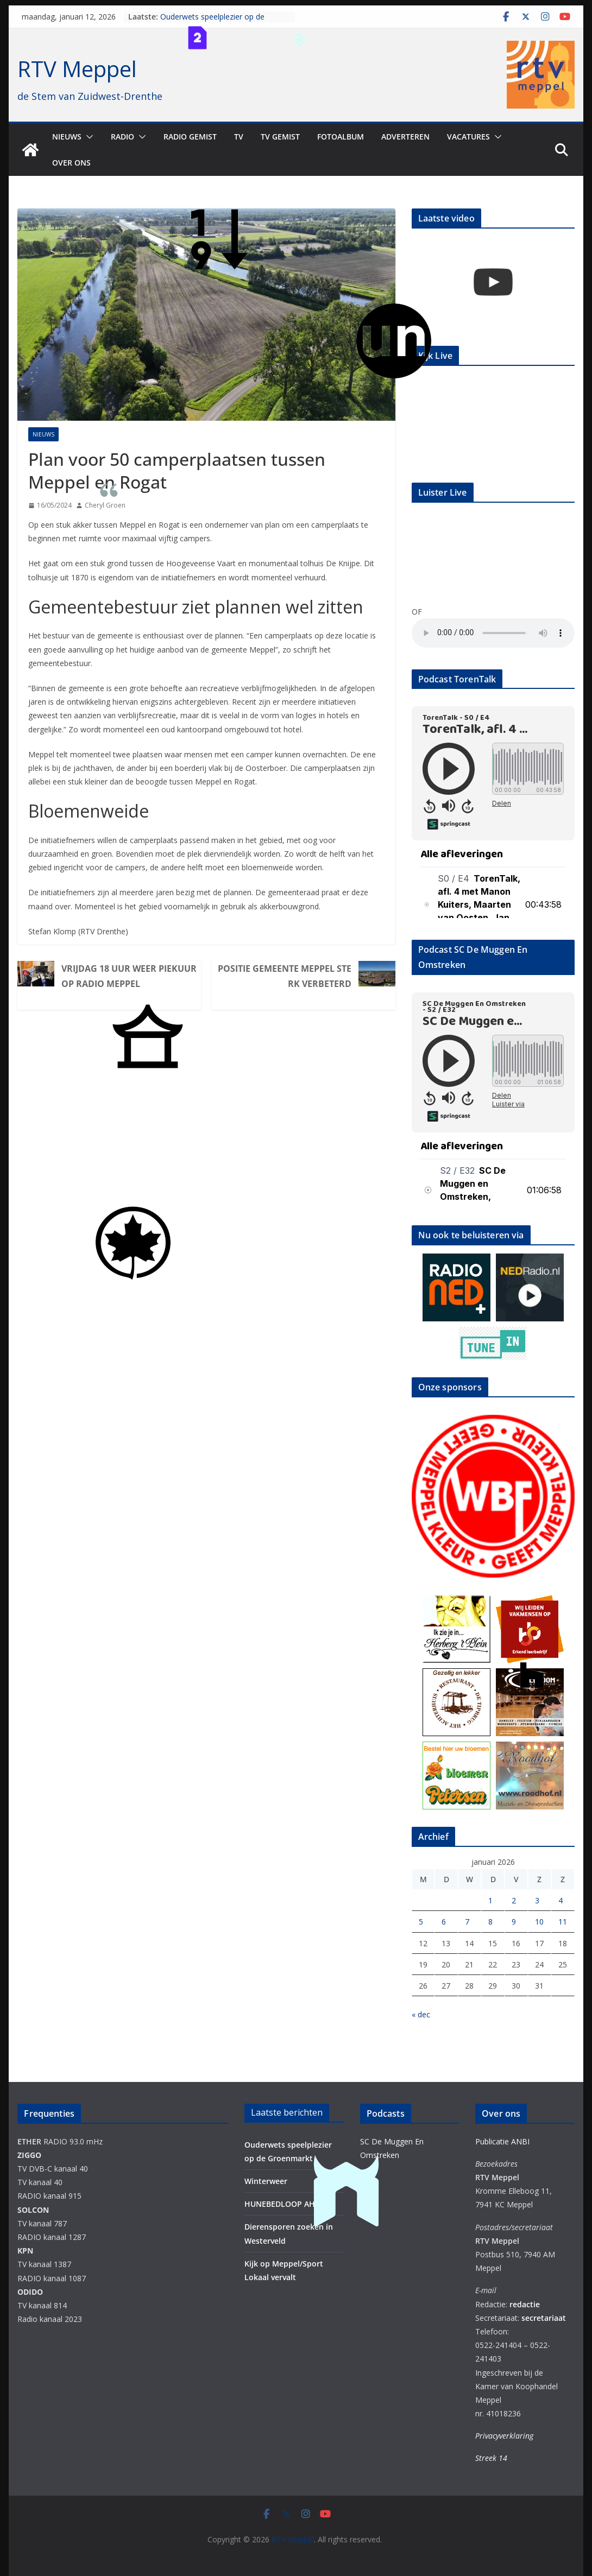 The image size is (592, 2576). Describe the element at coordinates (197, 37) in the screenshot. I see `indicates sim card slot 2 is active` at that location.